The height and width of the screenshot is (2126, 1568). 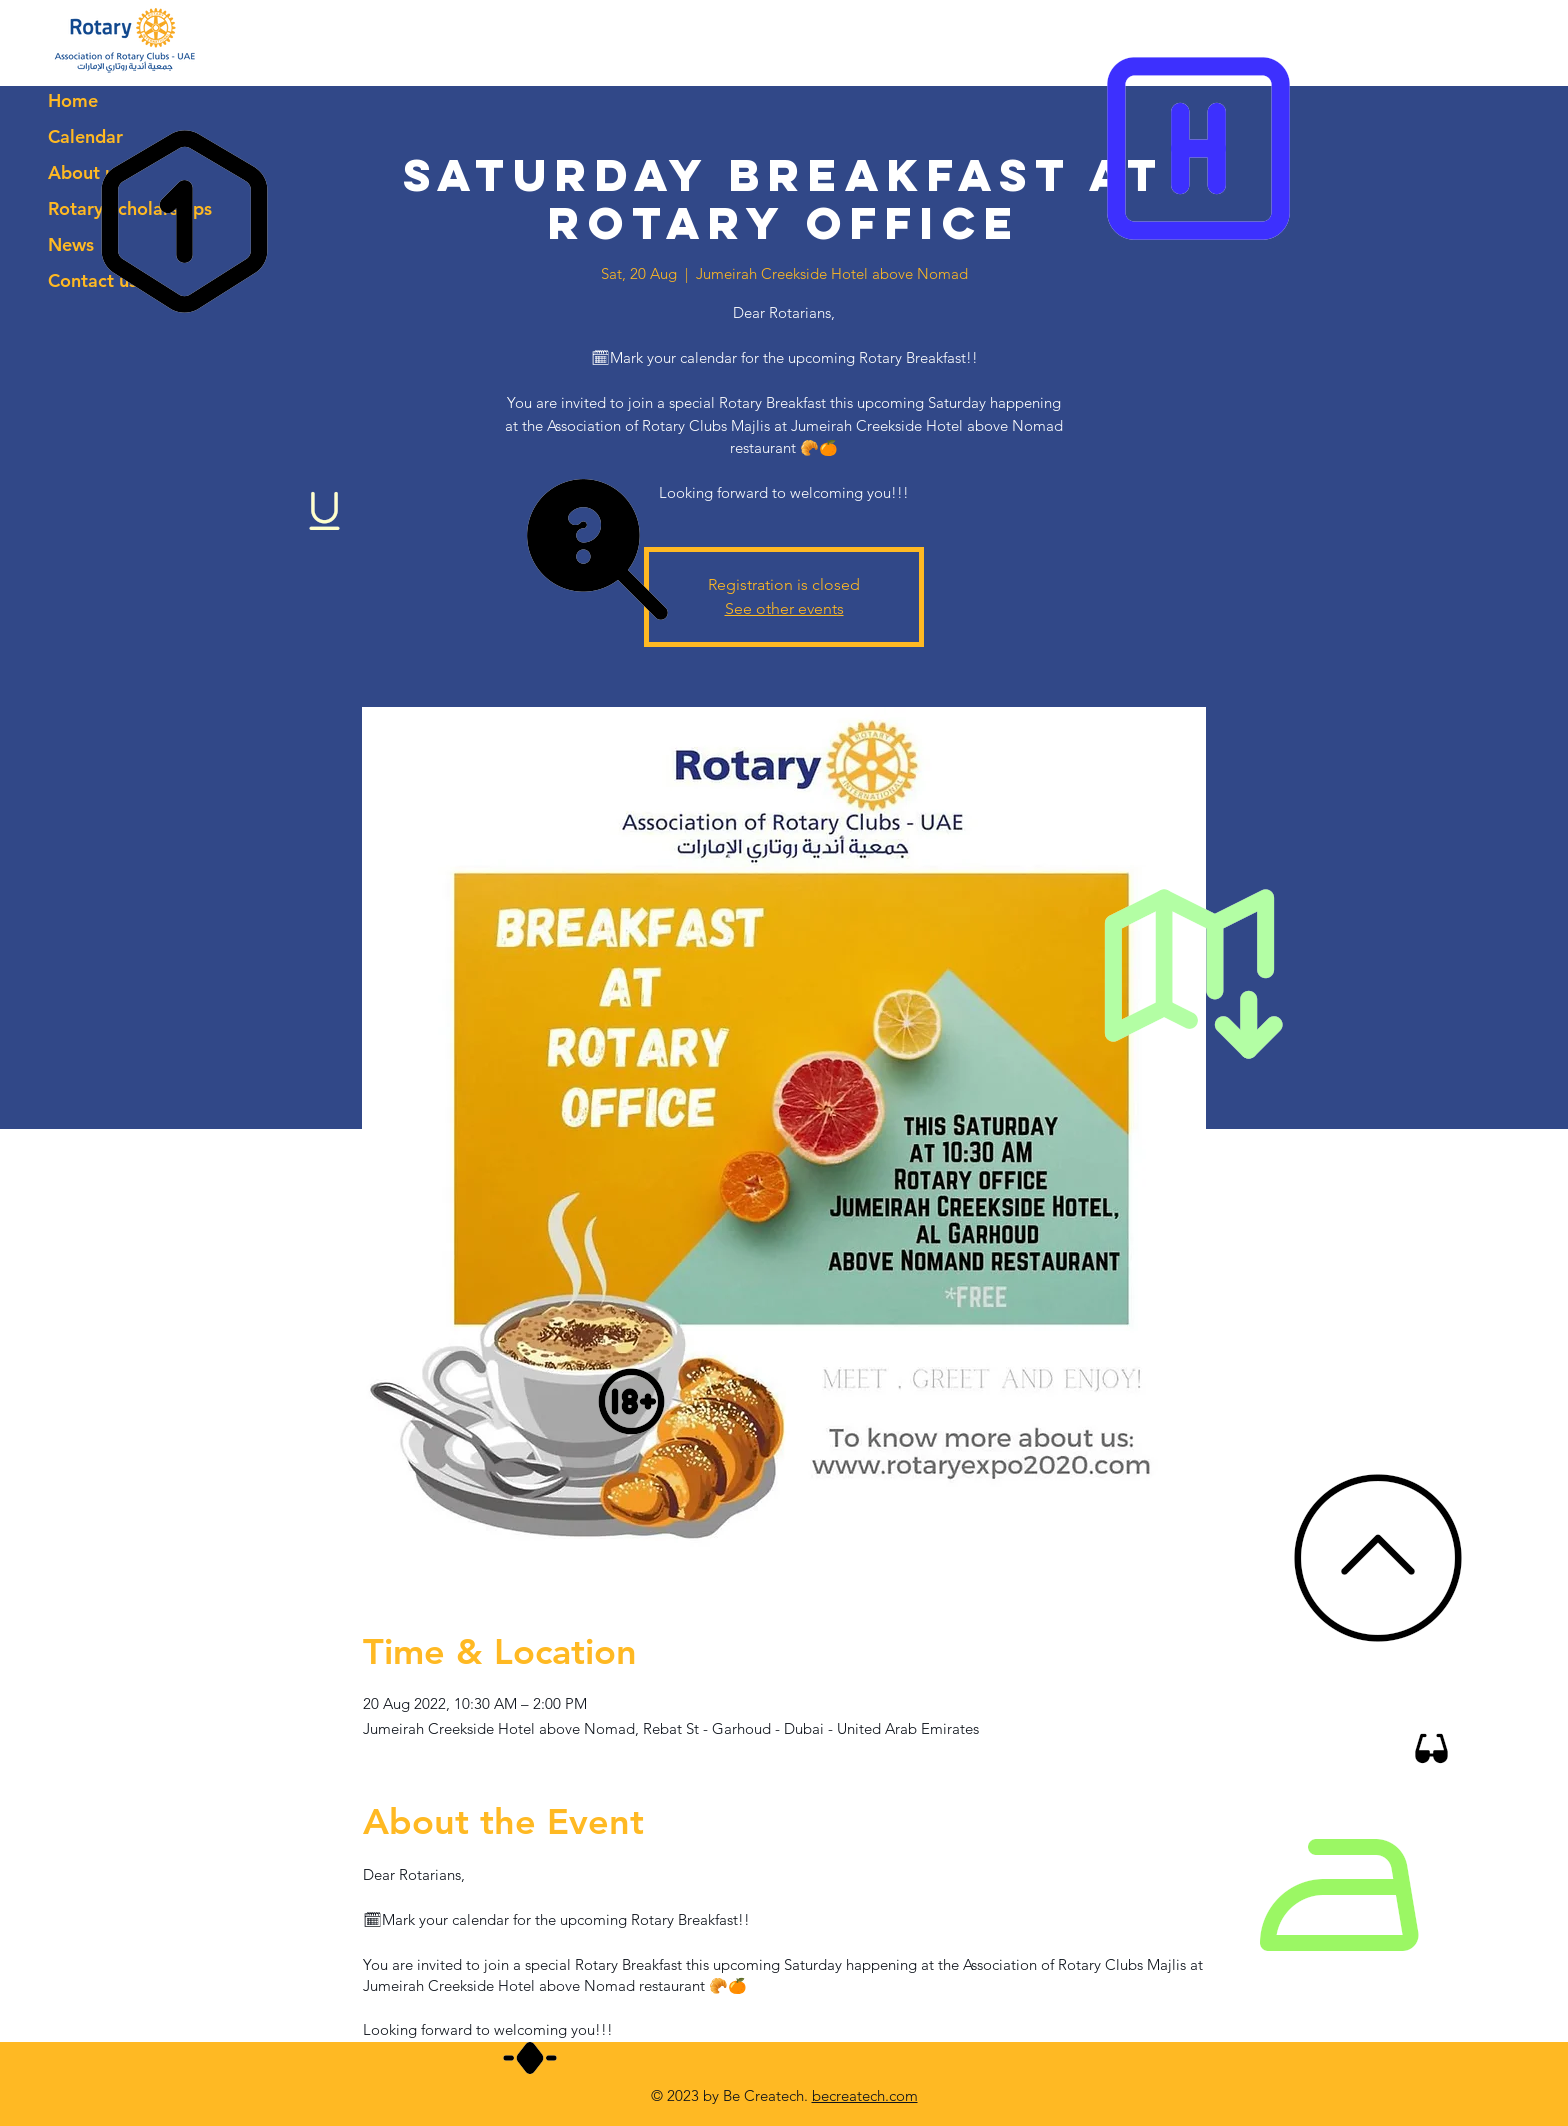 I want to click on apply underline formatting to selected text, so click(x=324, y=508).